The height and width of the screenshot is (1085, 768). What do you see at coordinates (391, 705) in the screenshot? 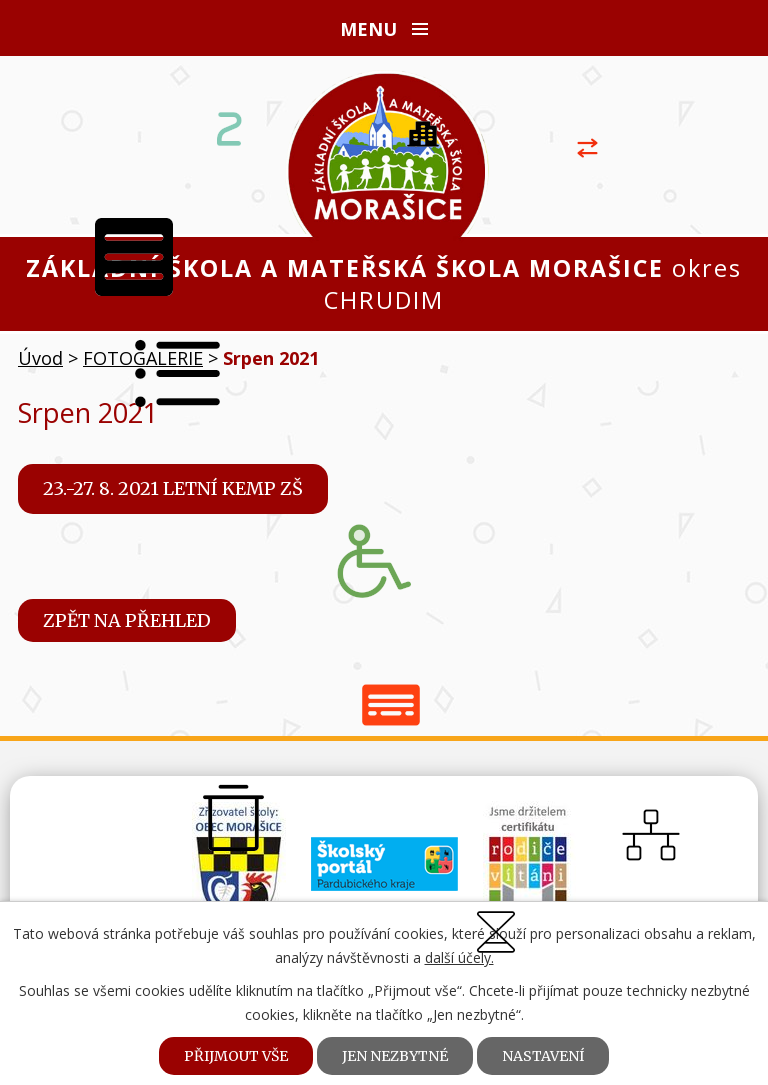
I see `open the on-screen keyboard` at bounding box center [391, 705].